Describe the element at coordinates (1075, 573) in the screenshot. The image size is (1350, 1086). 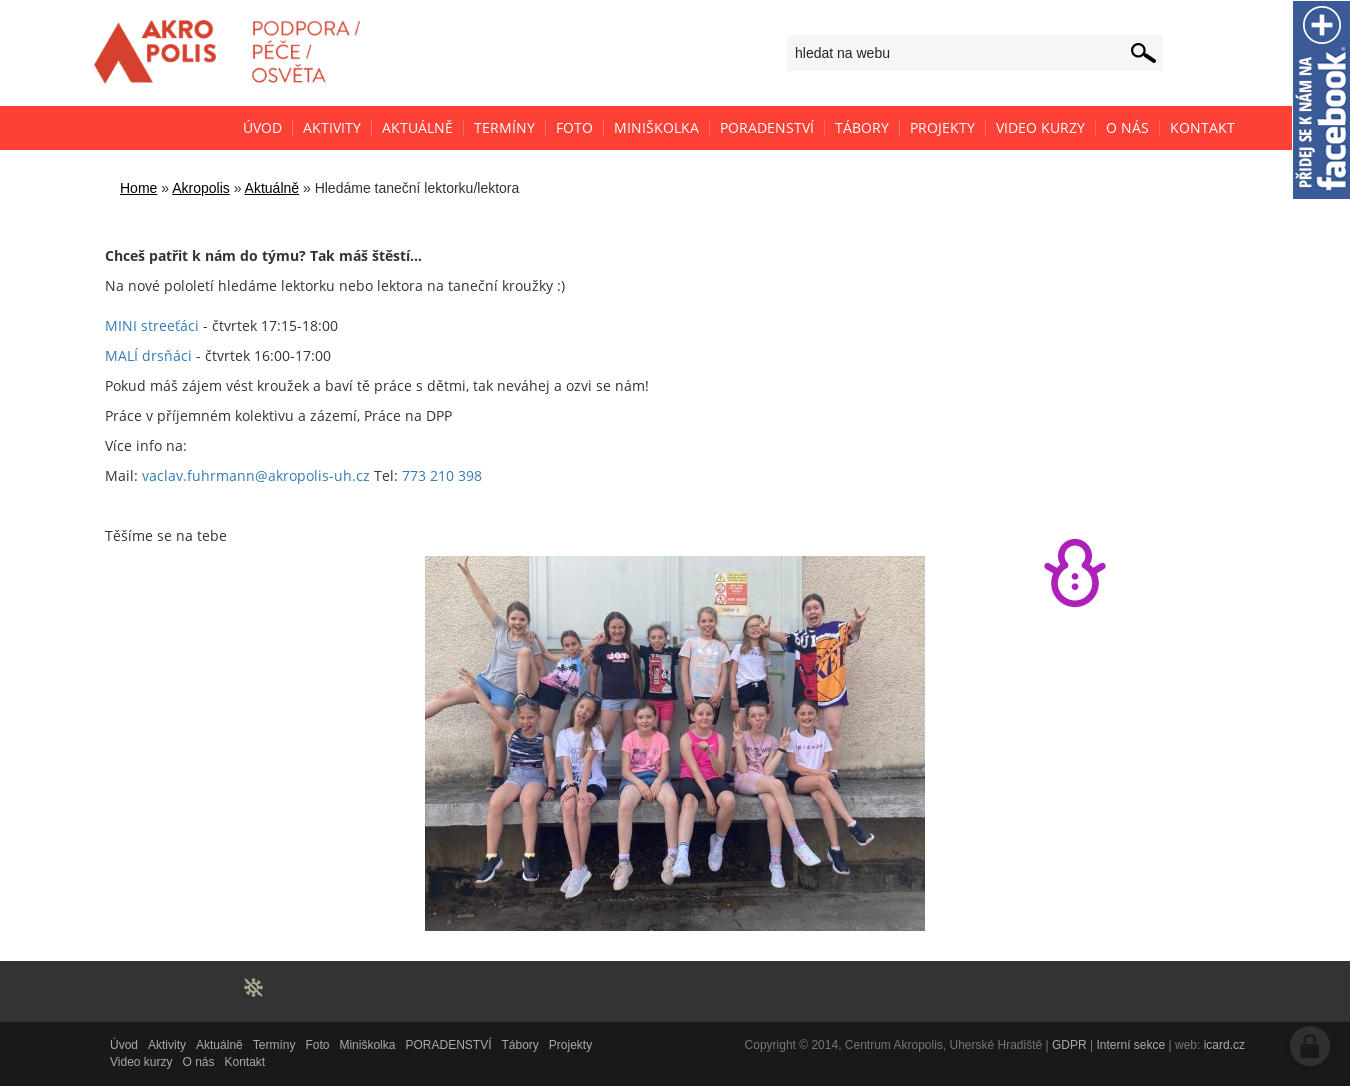
I see `indicates winter or cold weather conditions` at that location.